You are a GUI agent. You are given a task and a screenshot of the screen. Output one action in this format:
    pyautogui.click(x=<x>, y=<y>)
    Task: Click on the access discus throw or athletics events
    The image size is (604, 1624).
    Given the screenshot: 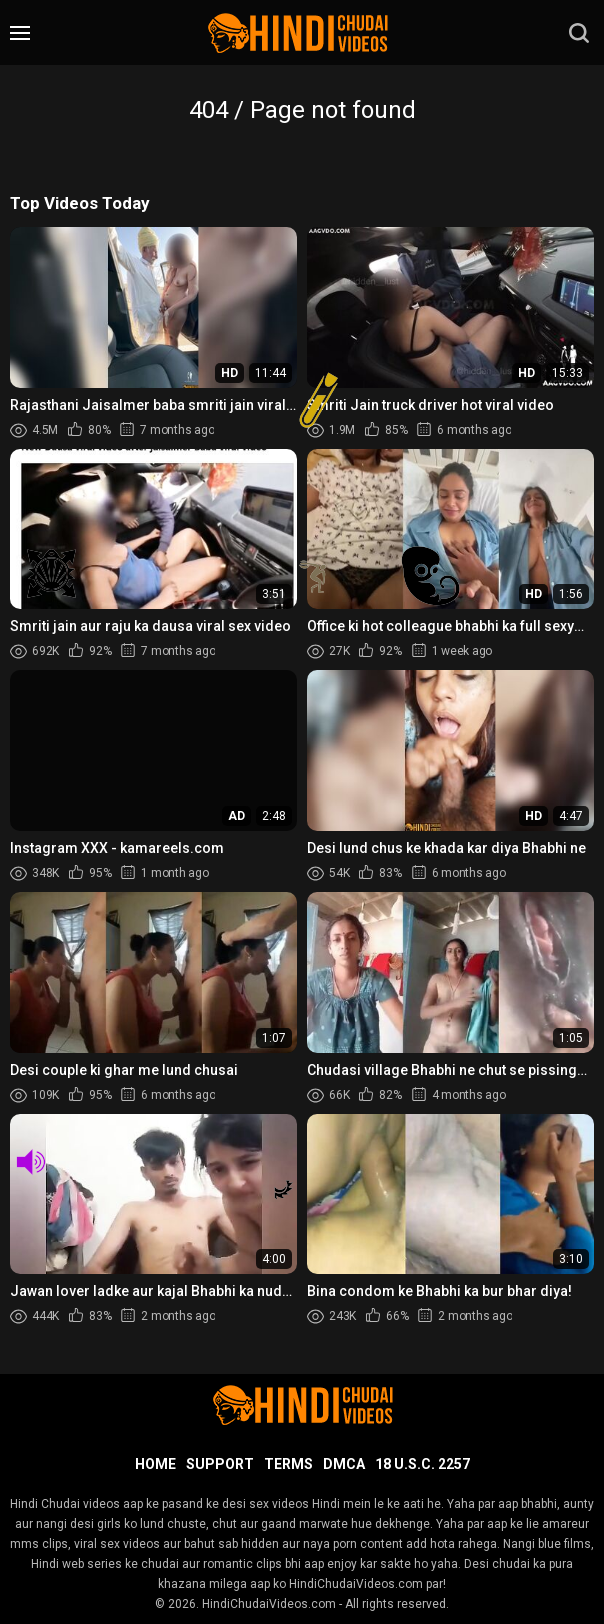 What is the action you would take?
    pyautogui.click(x=312, y=576)
    